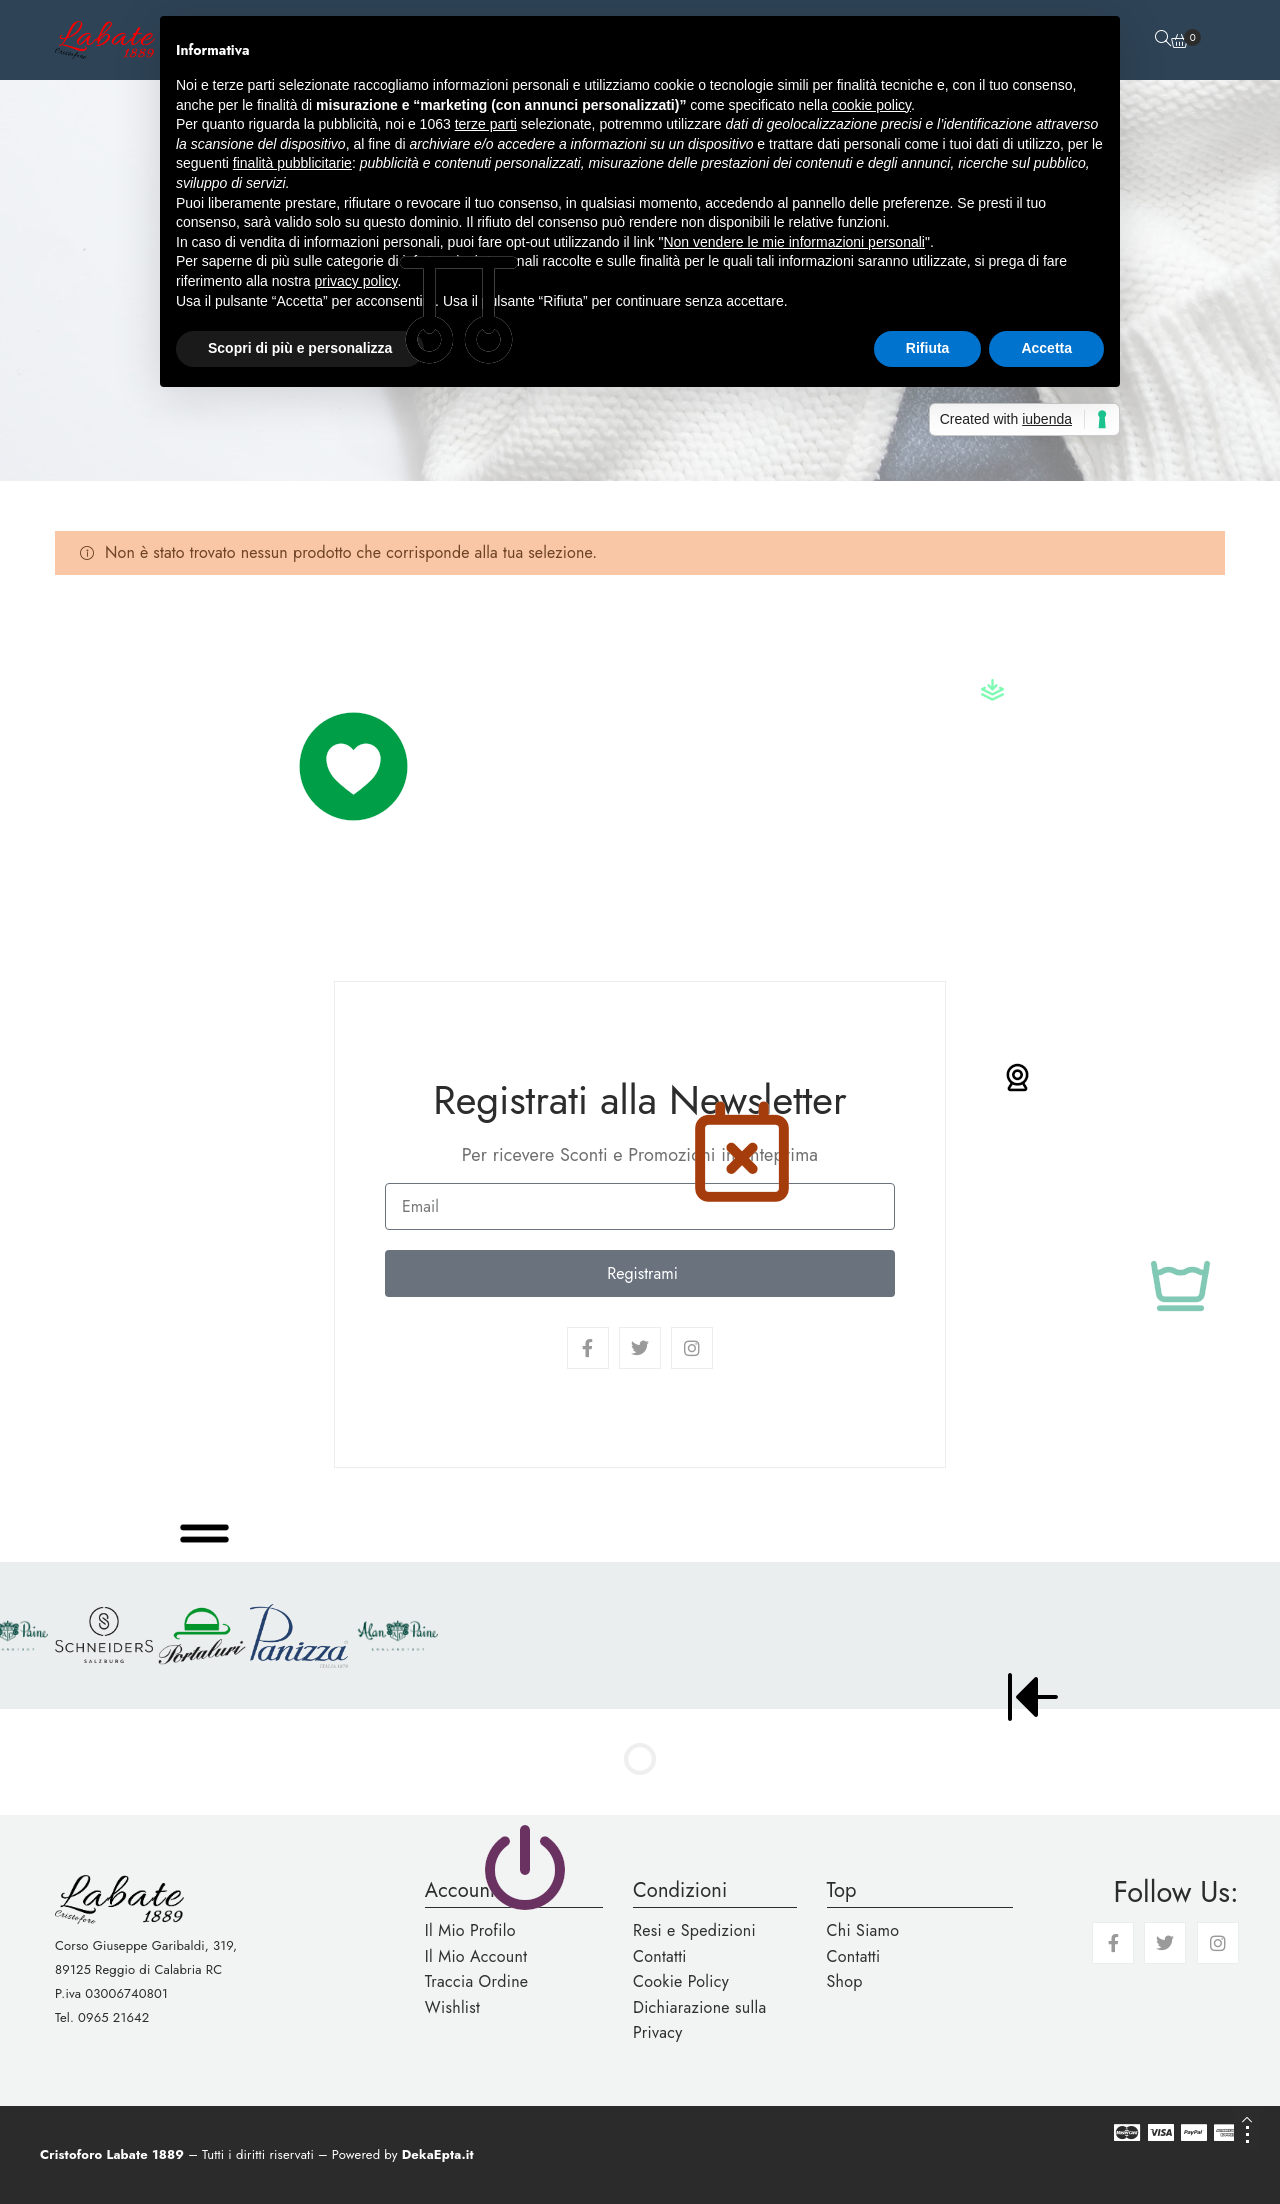  Describe the element at coordinates (992, 690) in the screenshot. I see `add item to stack` at that location.